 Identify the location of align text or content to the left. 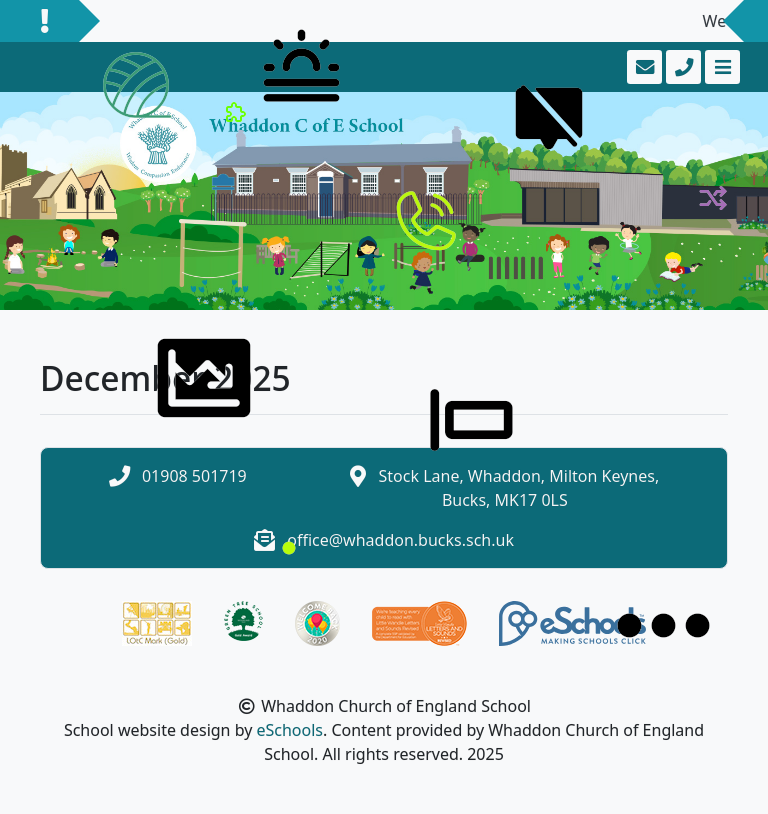
(470, 420).